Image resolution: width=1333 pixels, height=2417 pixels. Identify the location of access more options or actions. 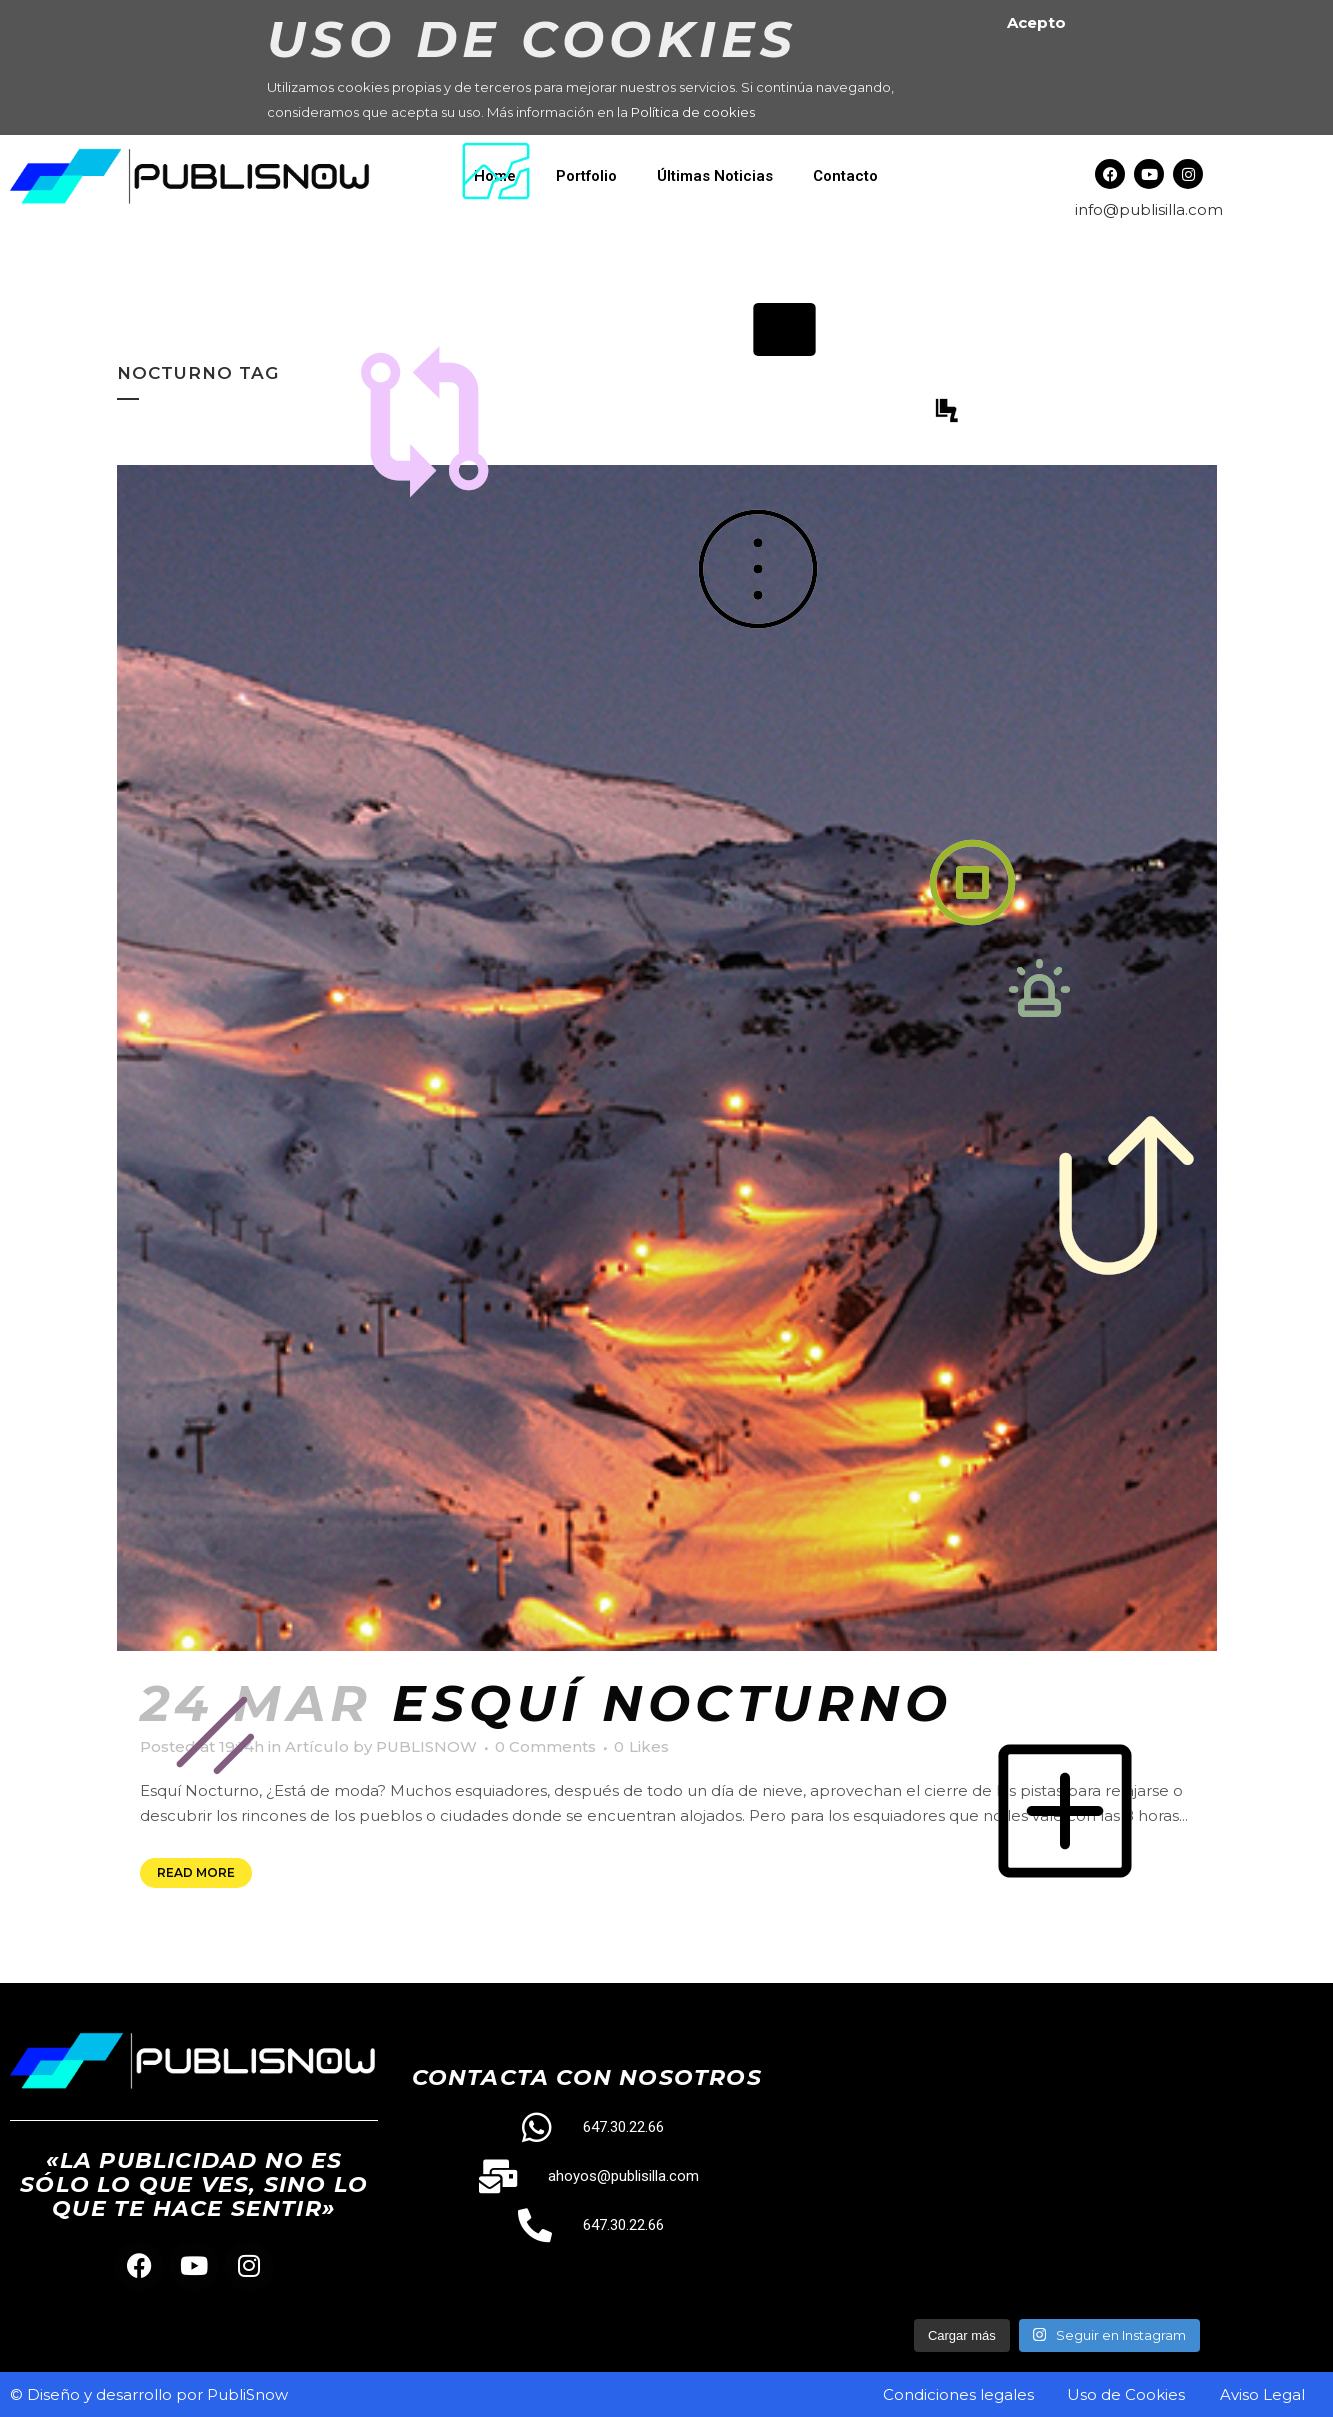
(758, 569).